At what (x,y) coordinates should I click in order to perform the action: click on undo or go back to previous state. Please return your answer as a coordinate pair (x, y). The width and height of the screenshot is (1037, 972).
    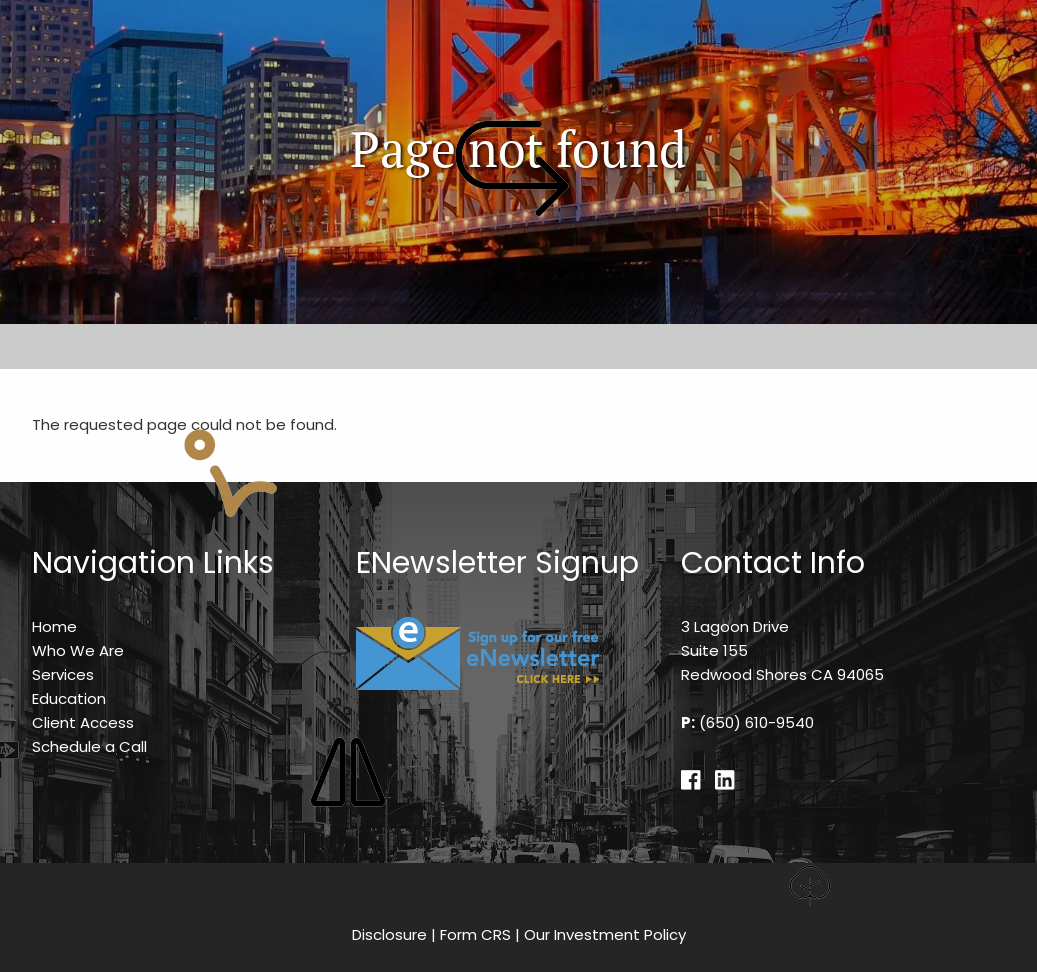
    Looking at the image, I should click on (230, 470).